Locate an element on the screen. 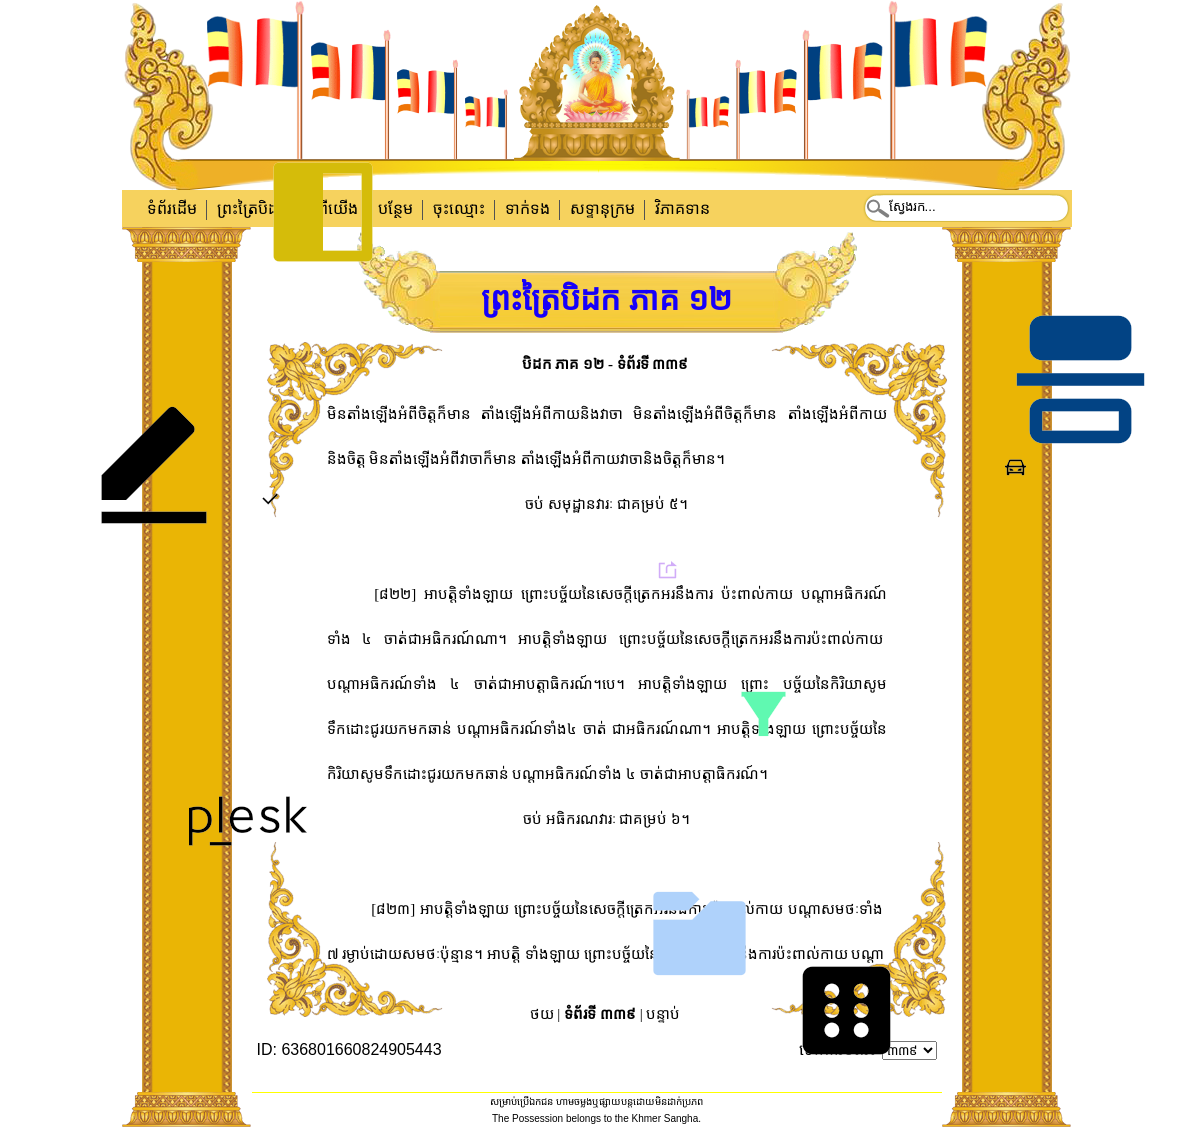  plesk web hosting control panel logo is located at coordinates (248, 821).